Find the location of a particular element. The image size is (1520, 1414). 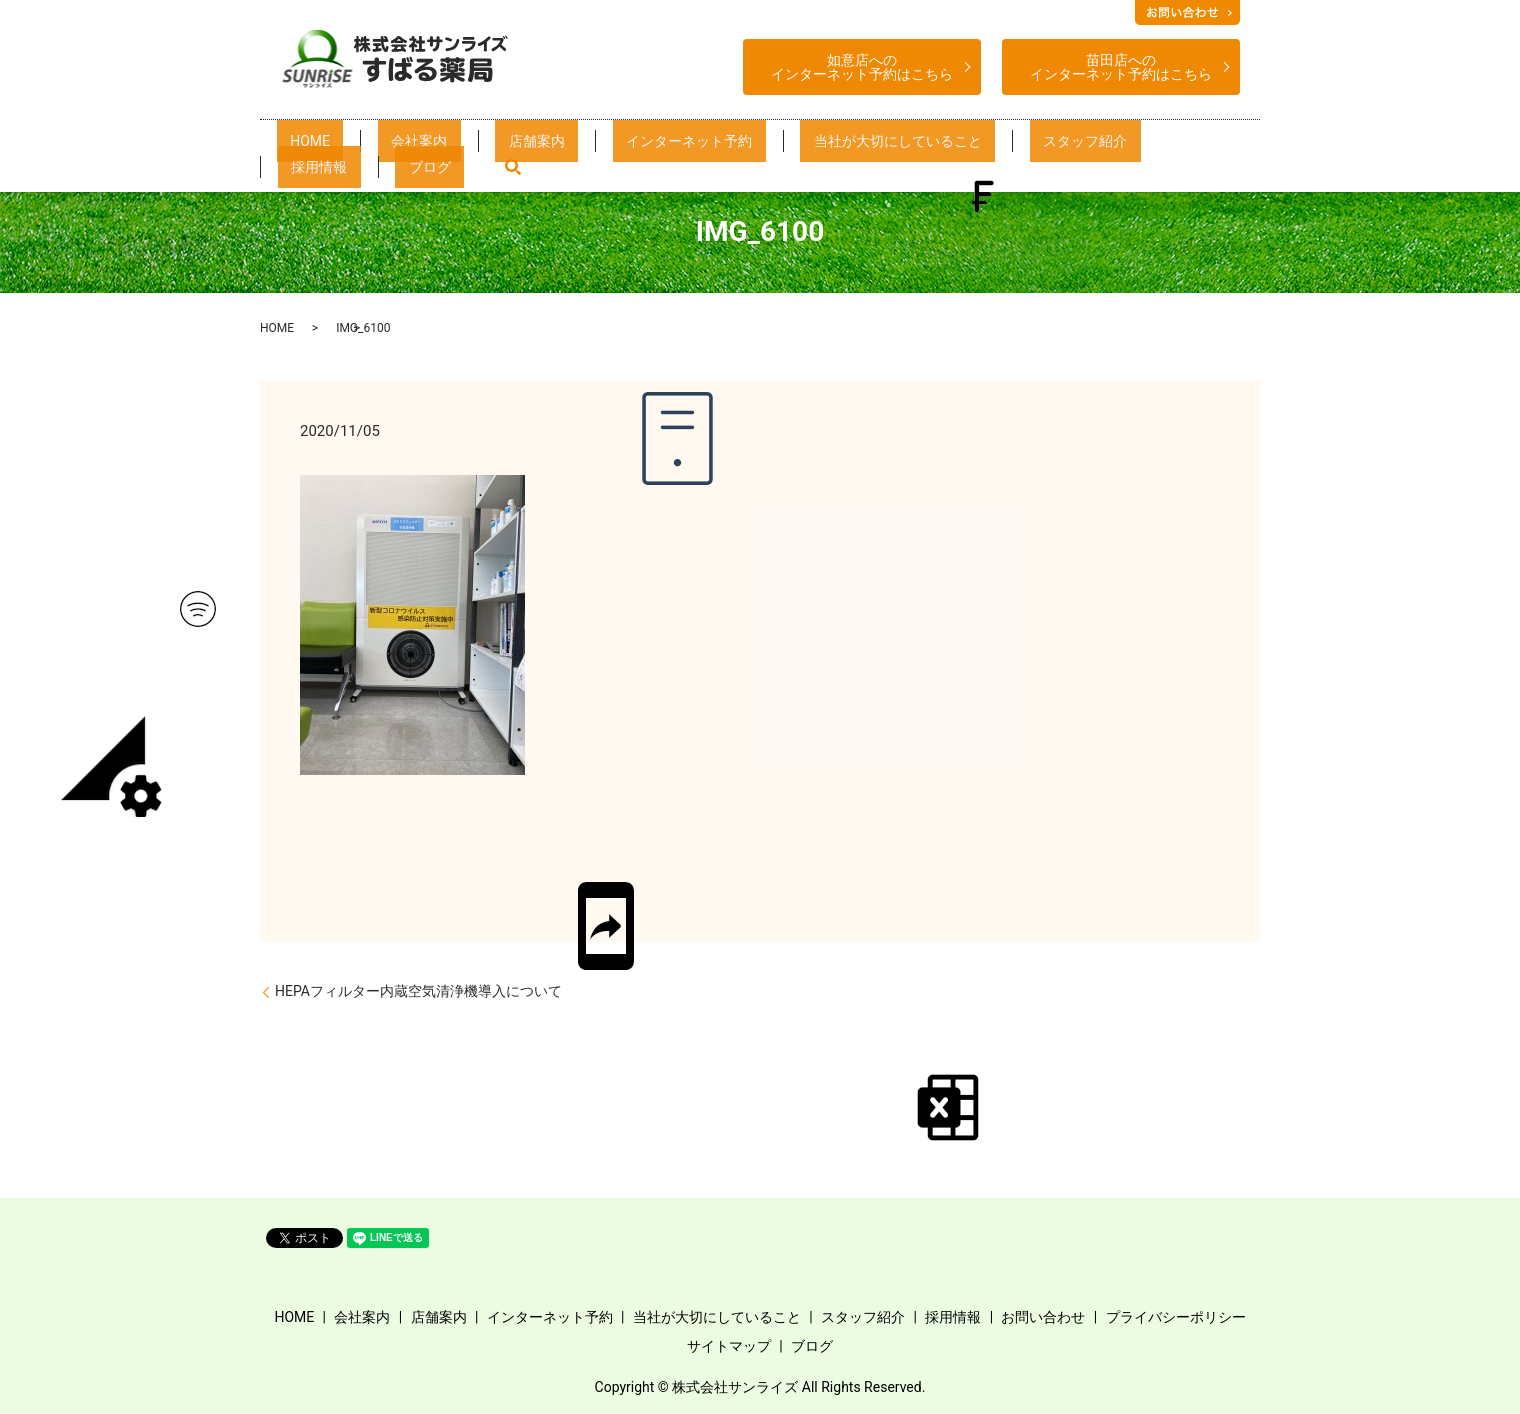

indicates Swiss franc currency is located at coordinates (982, 196).